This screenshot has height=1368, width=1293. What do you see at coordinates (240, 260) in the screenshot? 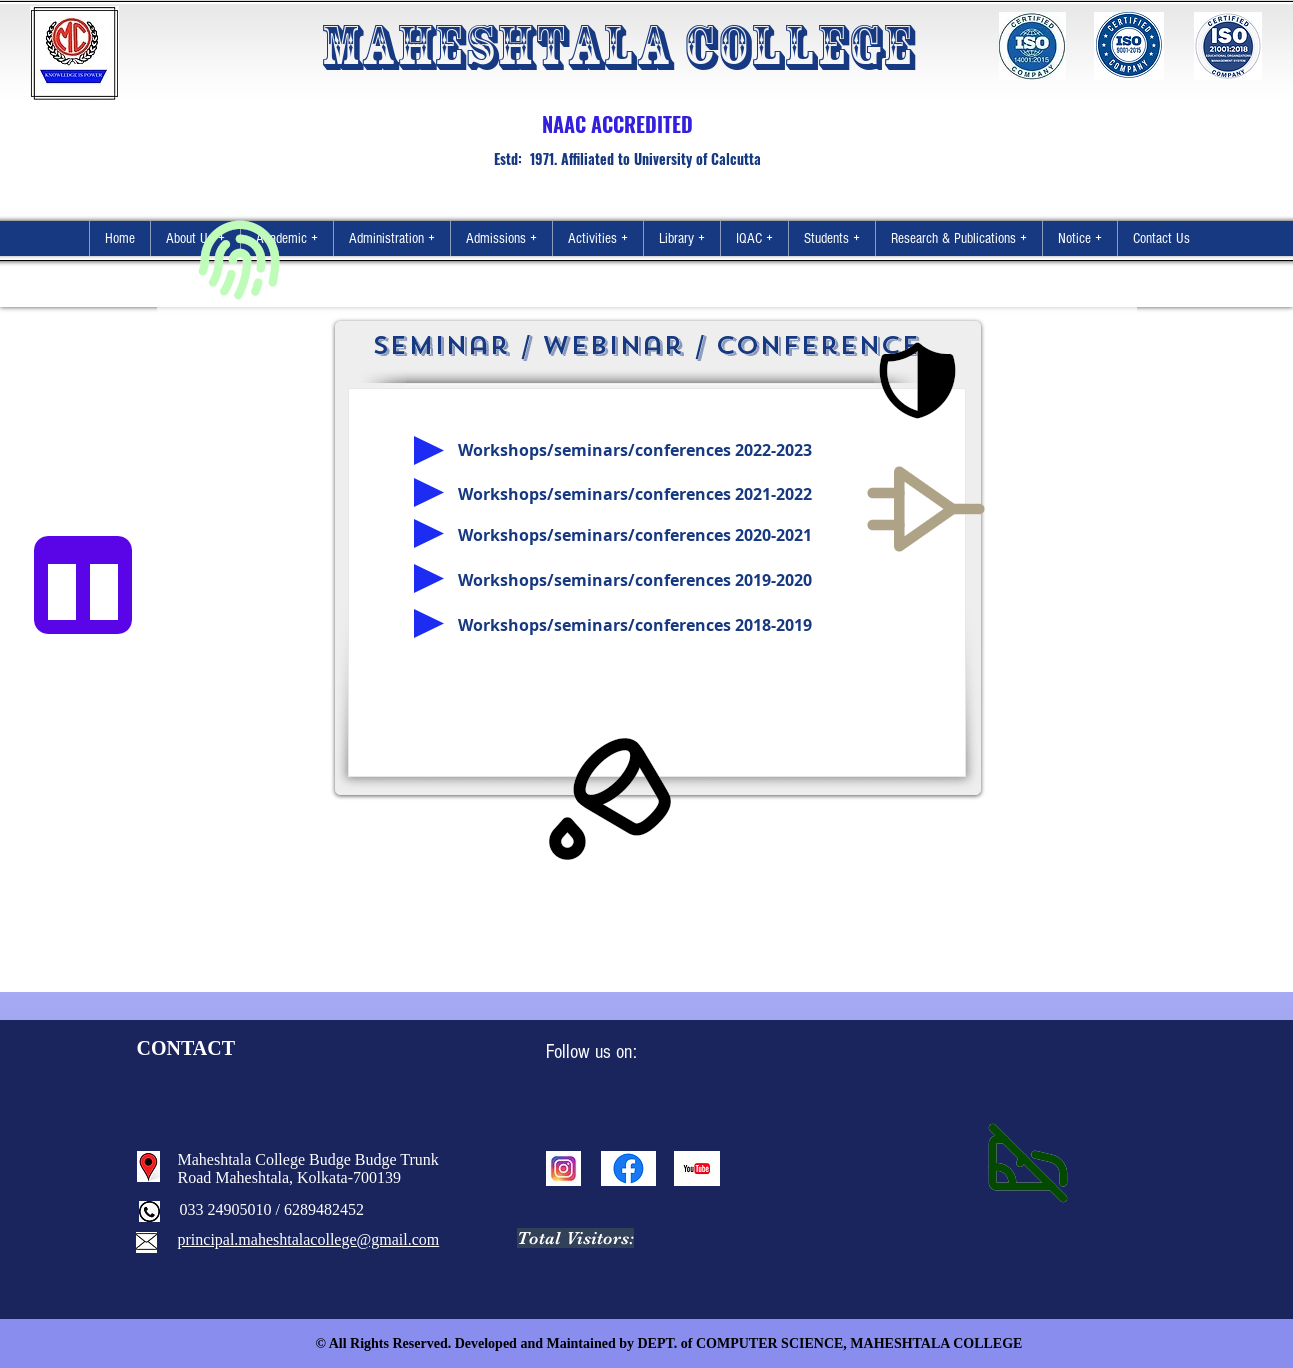
I see `authenticate with biometric fingerprint` at bounding box center [240, 260].